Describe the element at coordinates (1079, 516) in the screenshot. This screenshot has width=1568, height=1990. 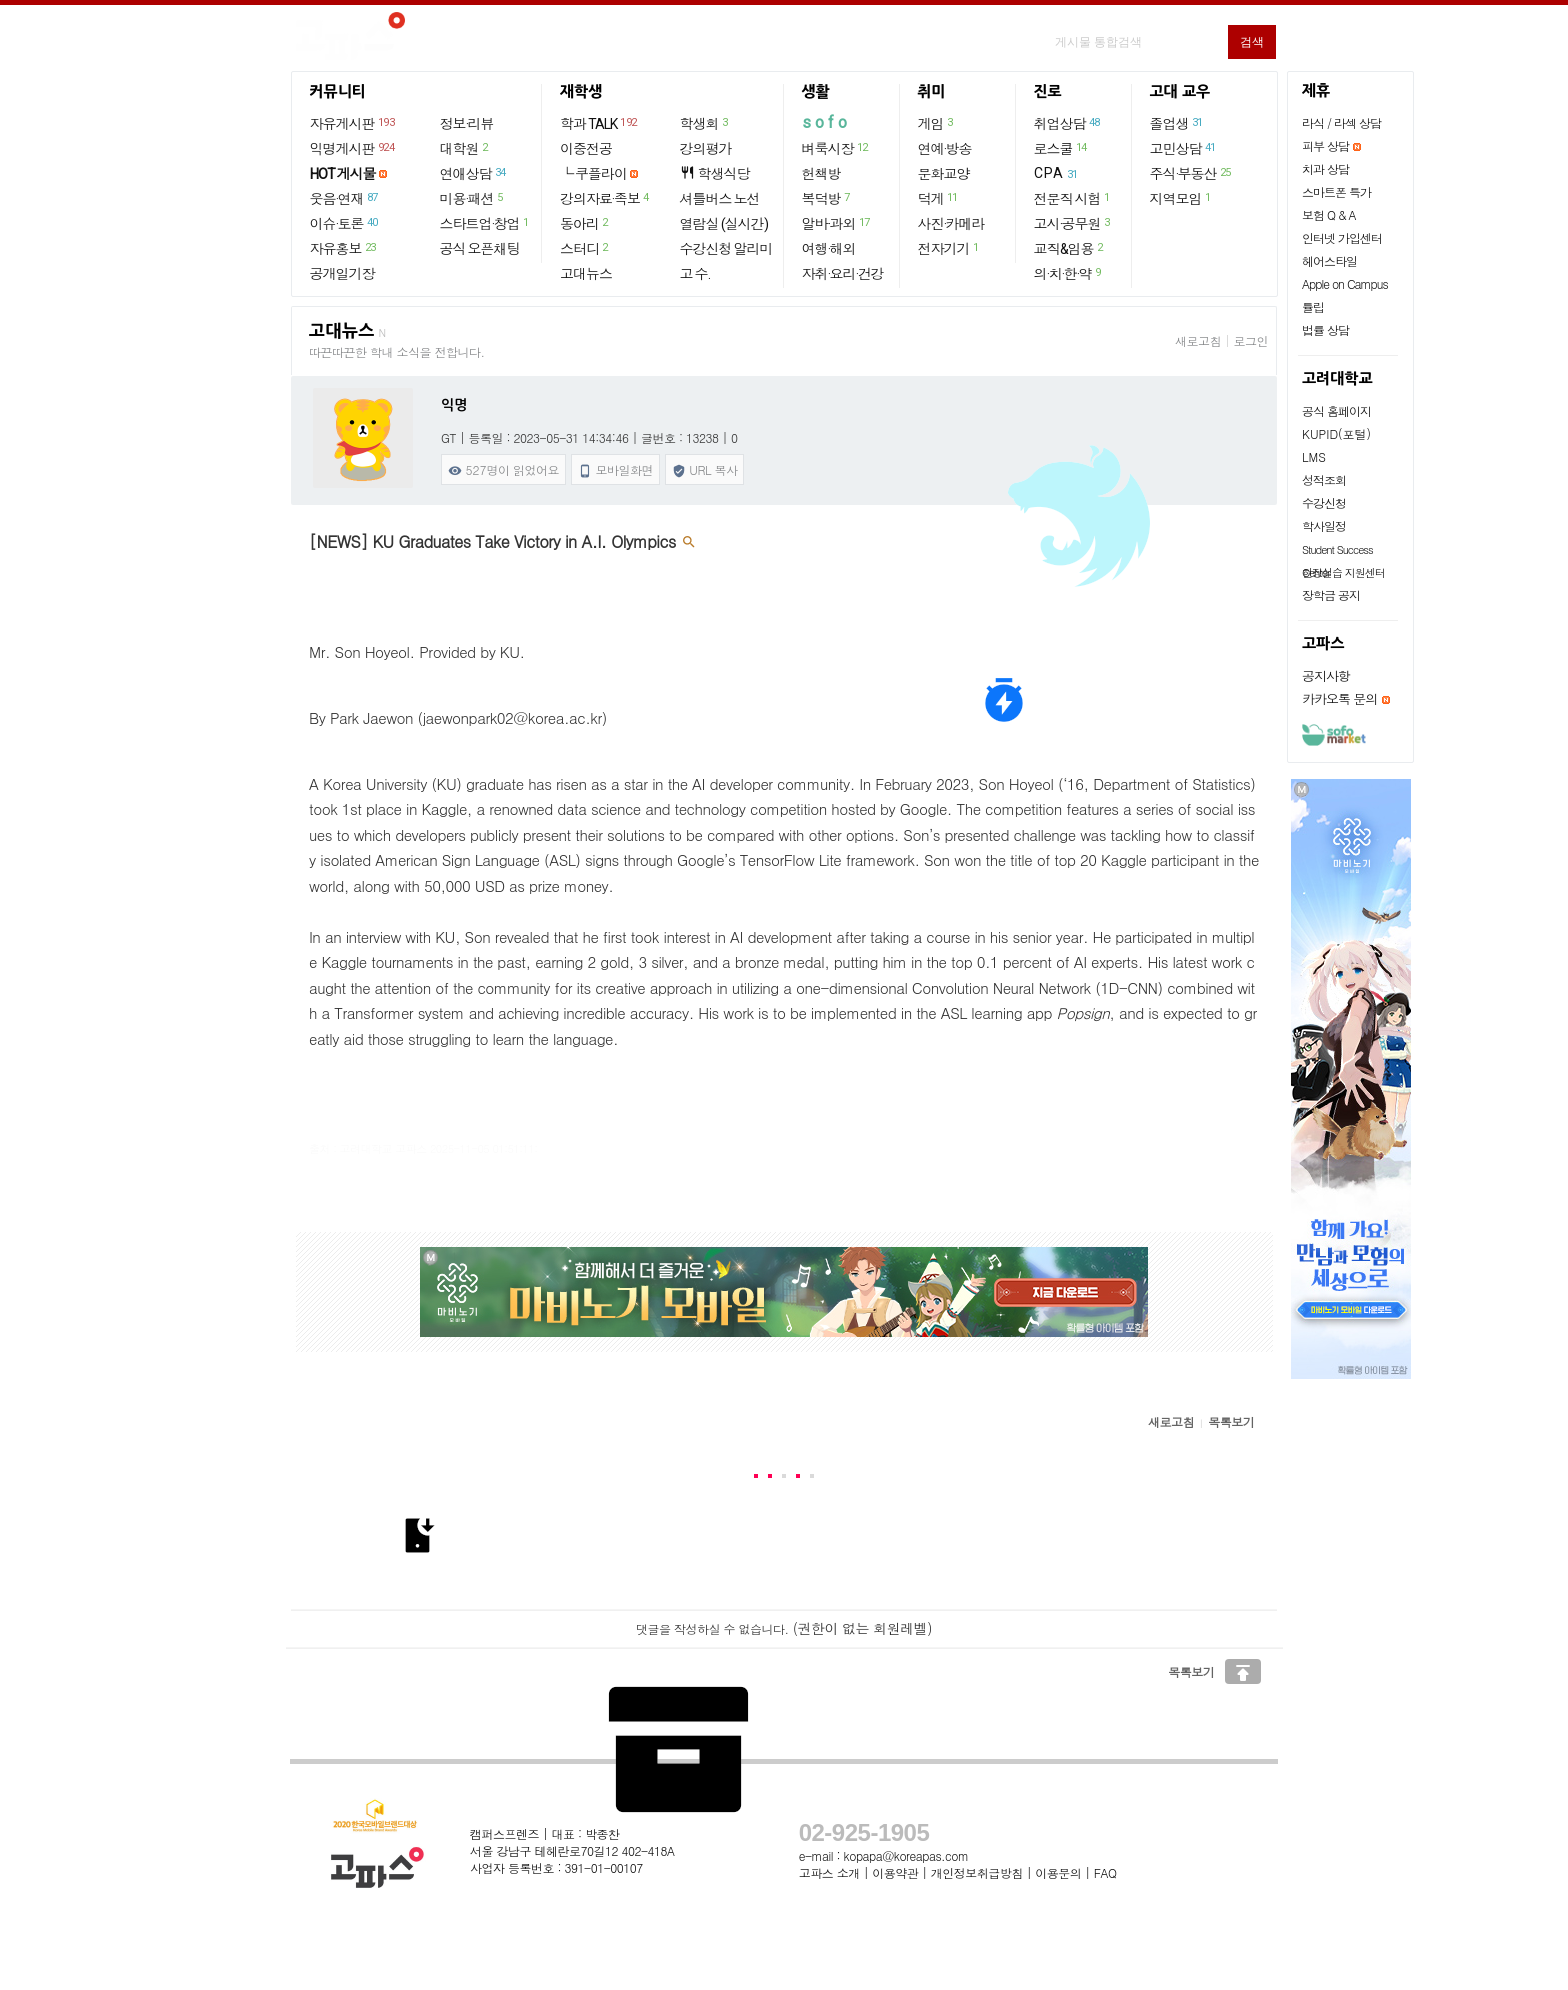
I see `NestJS framework logo` at that location.